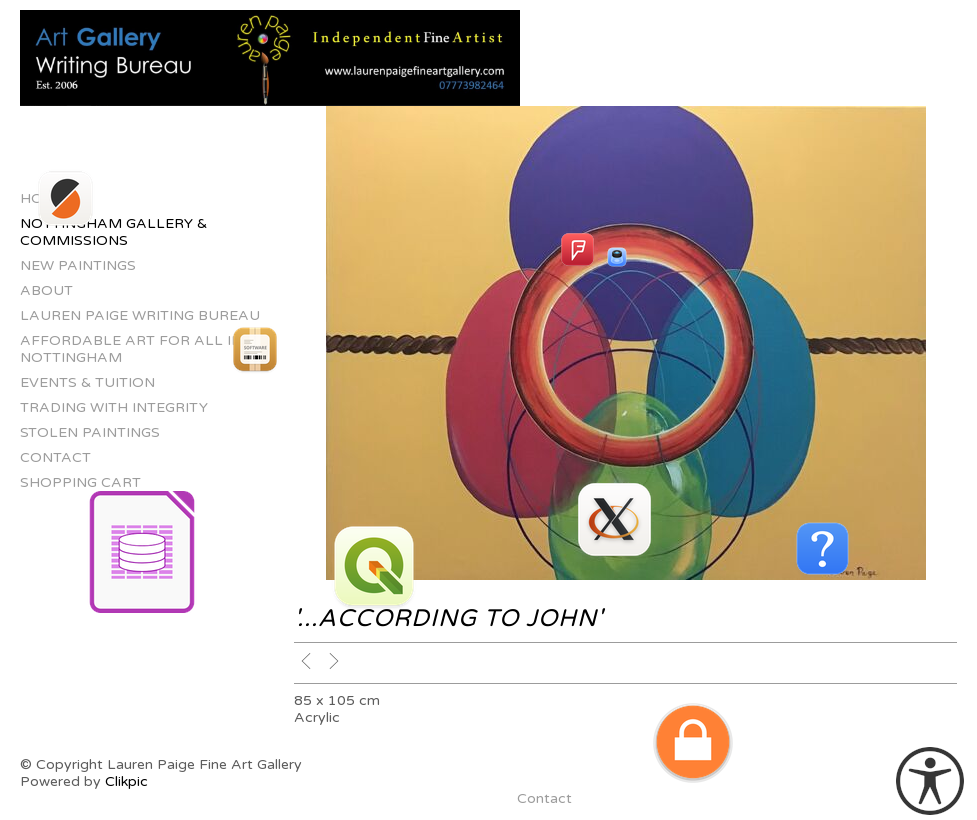 This screenshot has height=820, width=977. I want to click on access help and support documentation, so click(822, 549).